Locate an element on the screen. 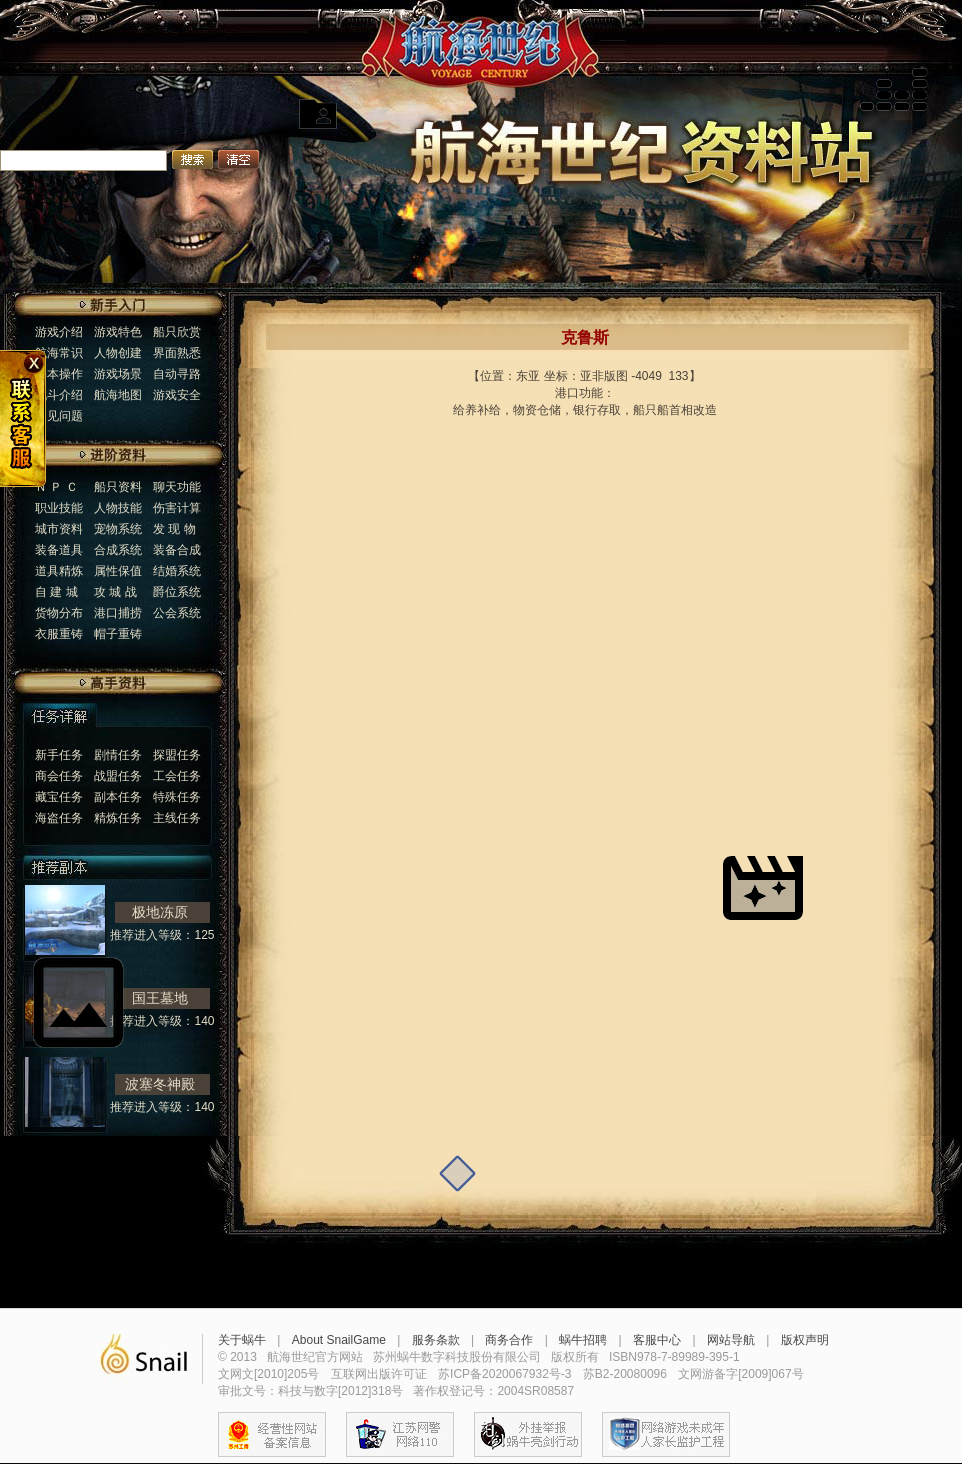 The width and height of the screenshot is (962, 1464). open a shared folder is located at coordinates (318, 114).